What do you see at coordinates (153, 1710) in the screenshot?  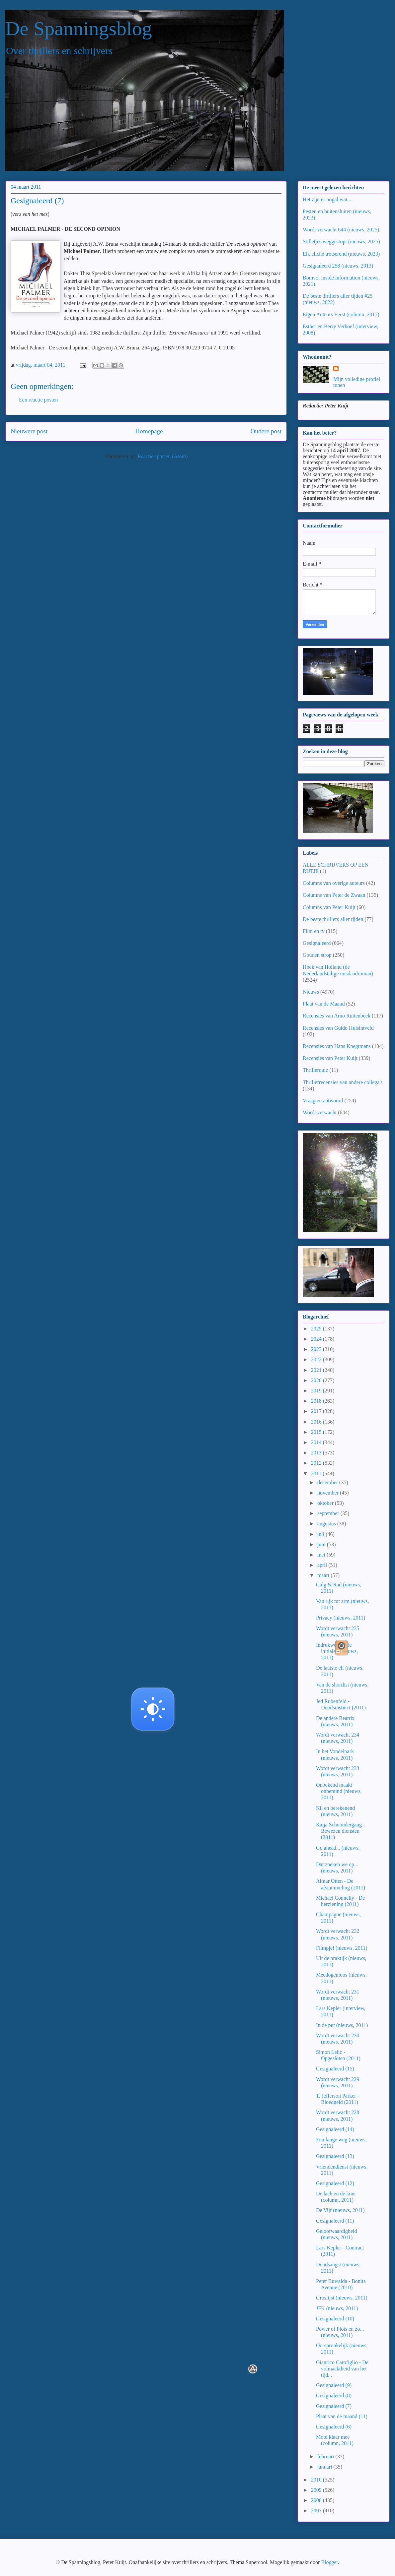 I see `adjust night shift or blue light settings` at bounding box center [153, 1710].